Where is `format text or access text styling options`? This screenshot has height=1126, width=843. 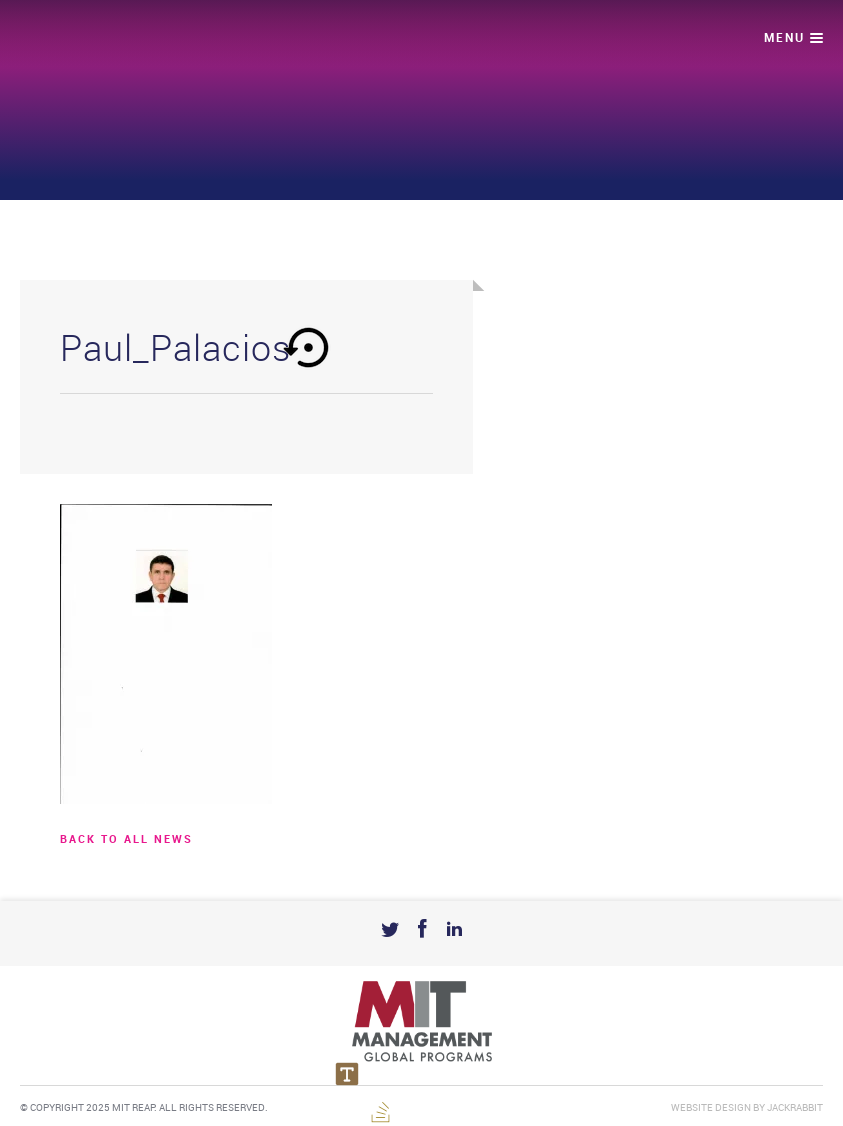 format text or access text styling options is located at coordinates (347, 1074).